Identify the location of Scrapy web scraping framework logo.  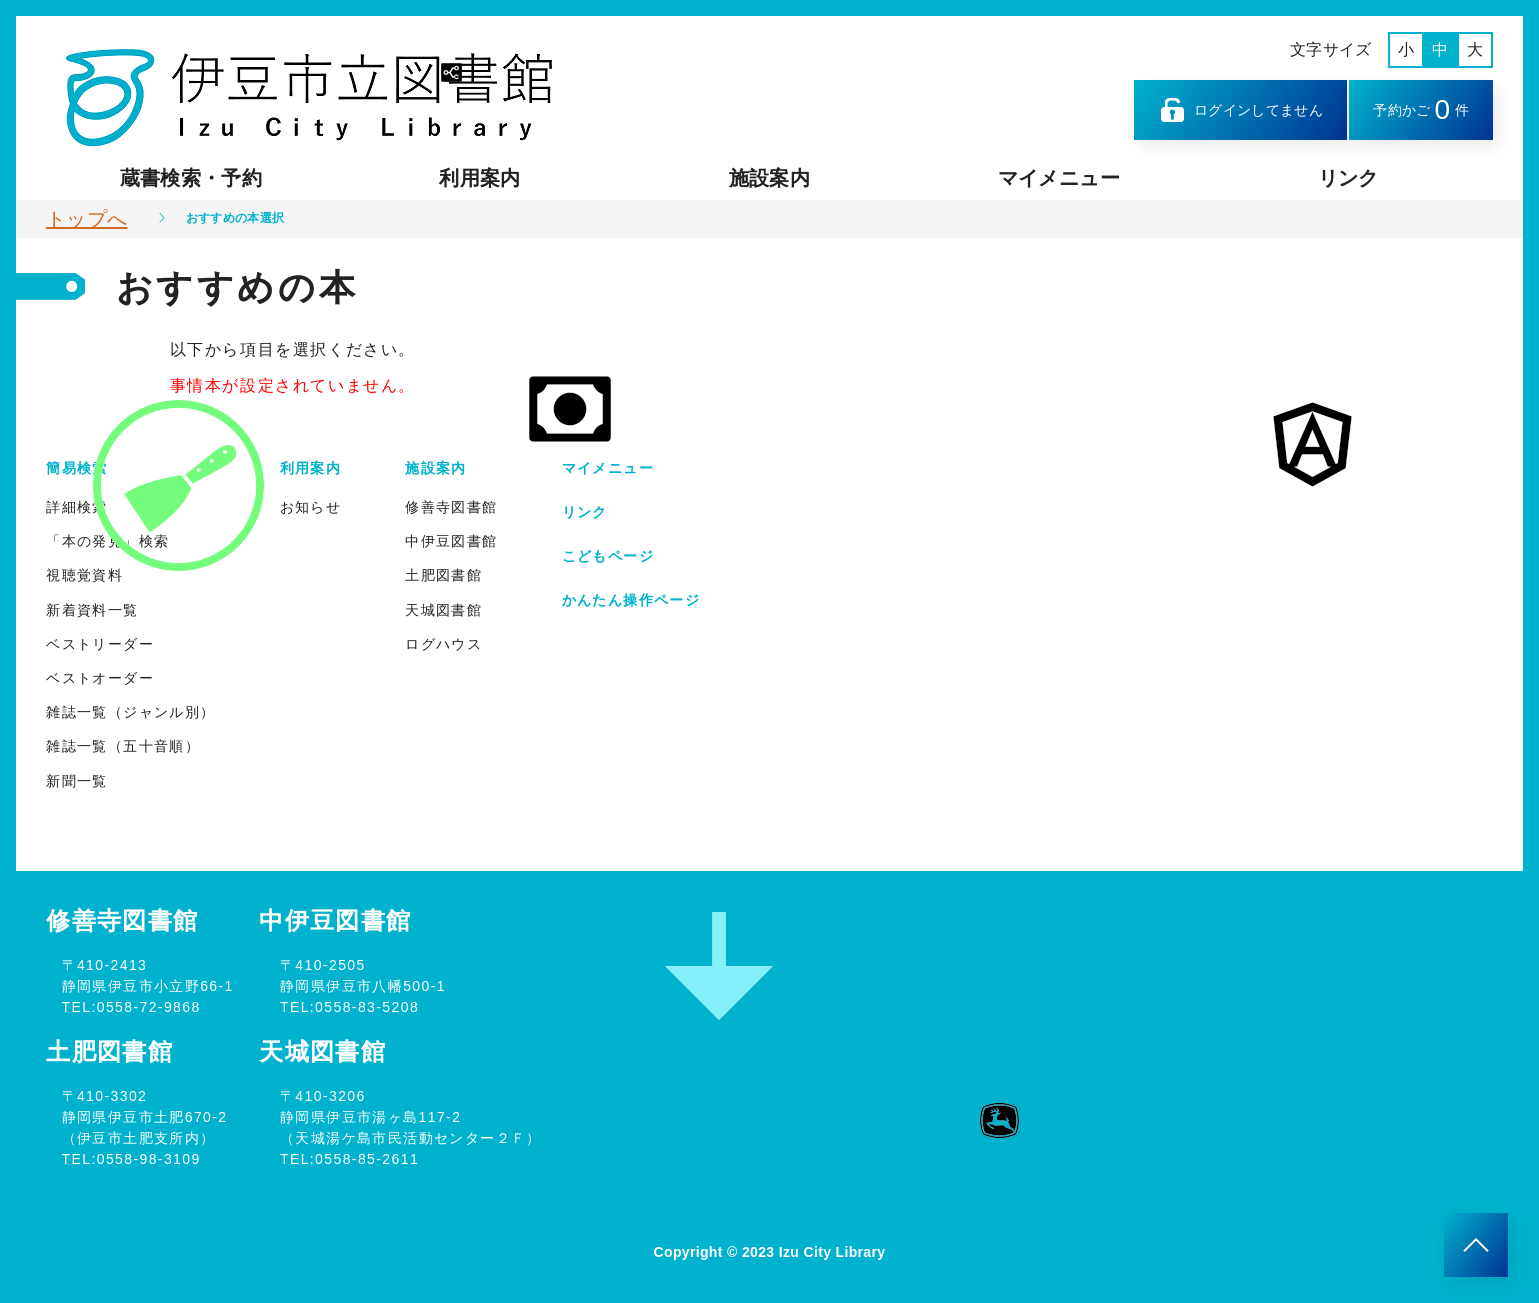
(178, 485).